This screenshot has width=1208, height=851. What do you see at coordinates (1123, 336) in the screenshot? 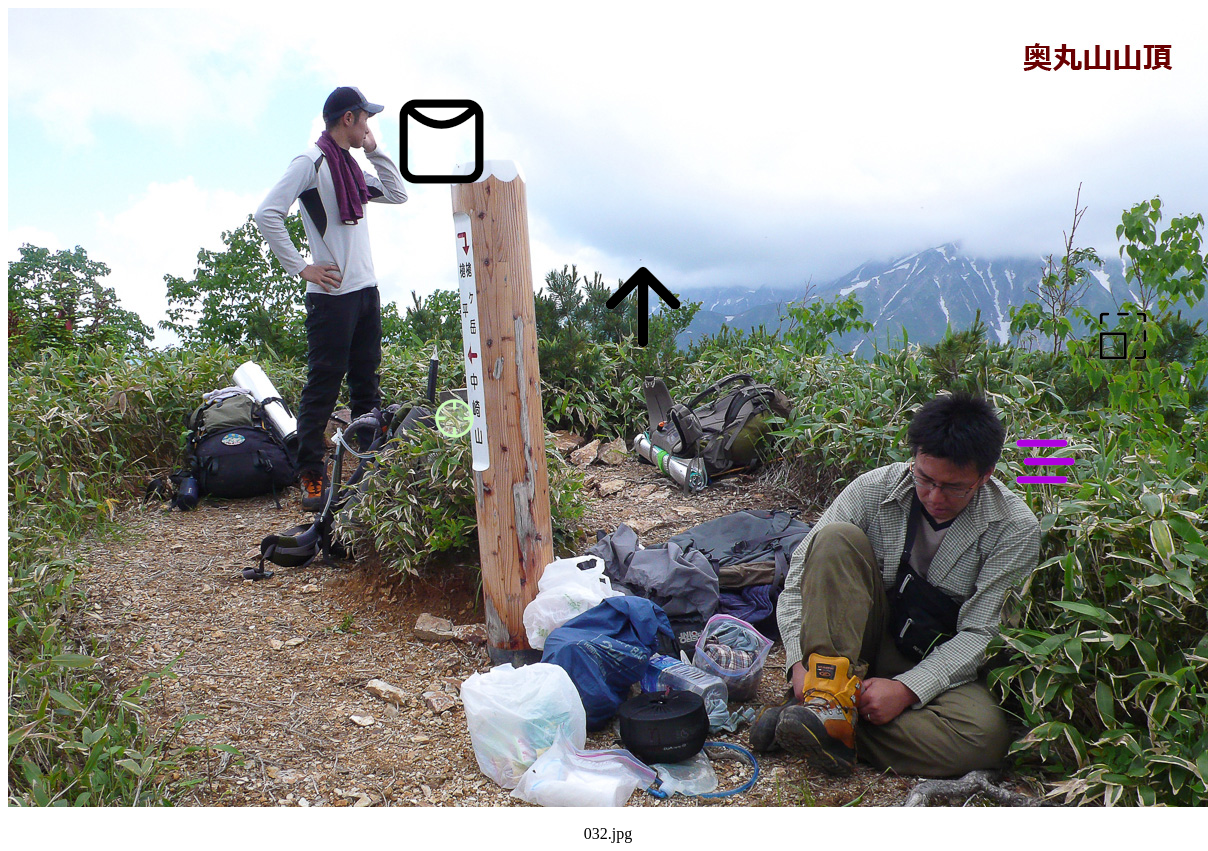
I see `resize a window or element` at bounding box center [1123, 336].